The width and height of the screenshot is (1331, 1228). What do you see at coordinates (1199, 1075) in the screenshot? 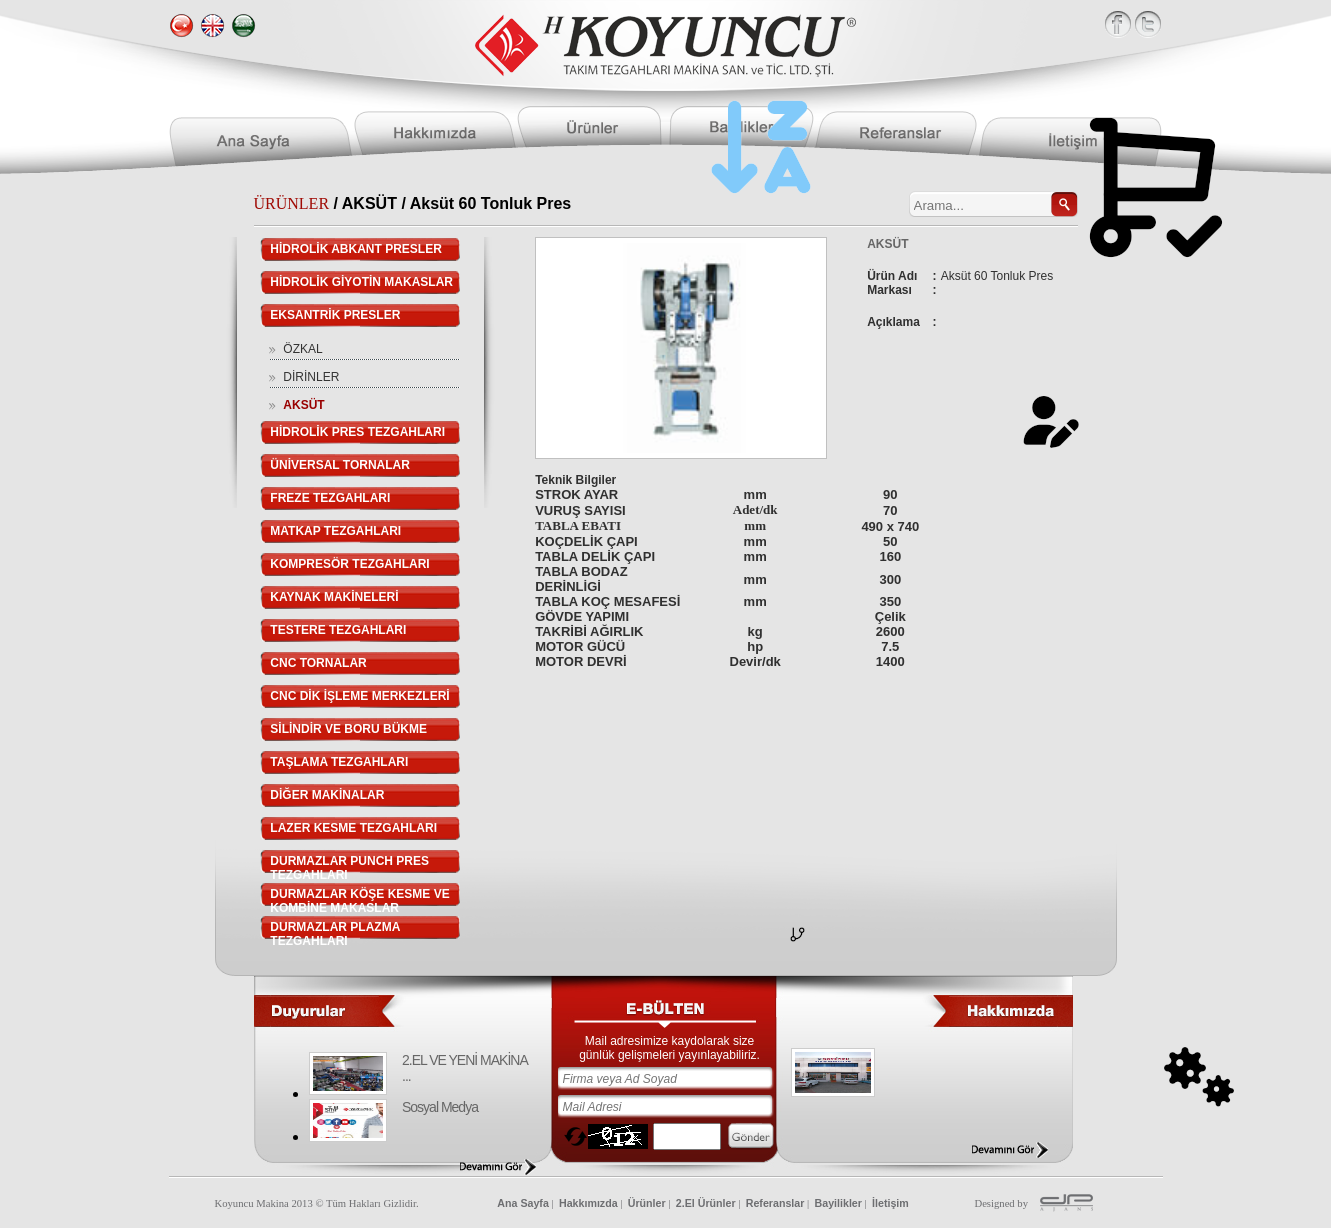
I see `view detected viruses or threats` at bounding box center [1199, 1075].